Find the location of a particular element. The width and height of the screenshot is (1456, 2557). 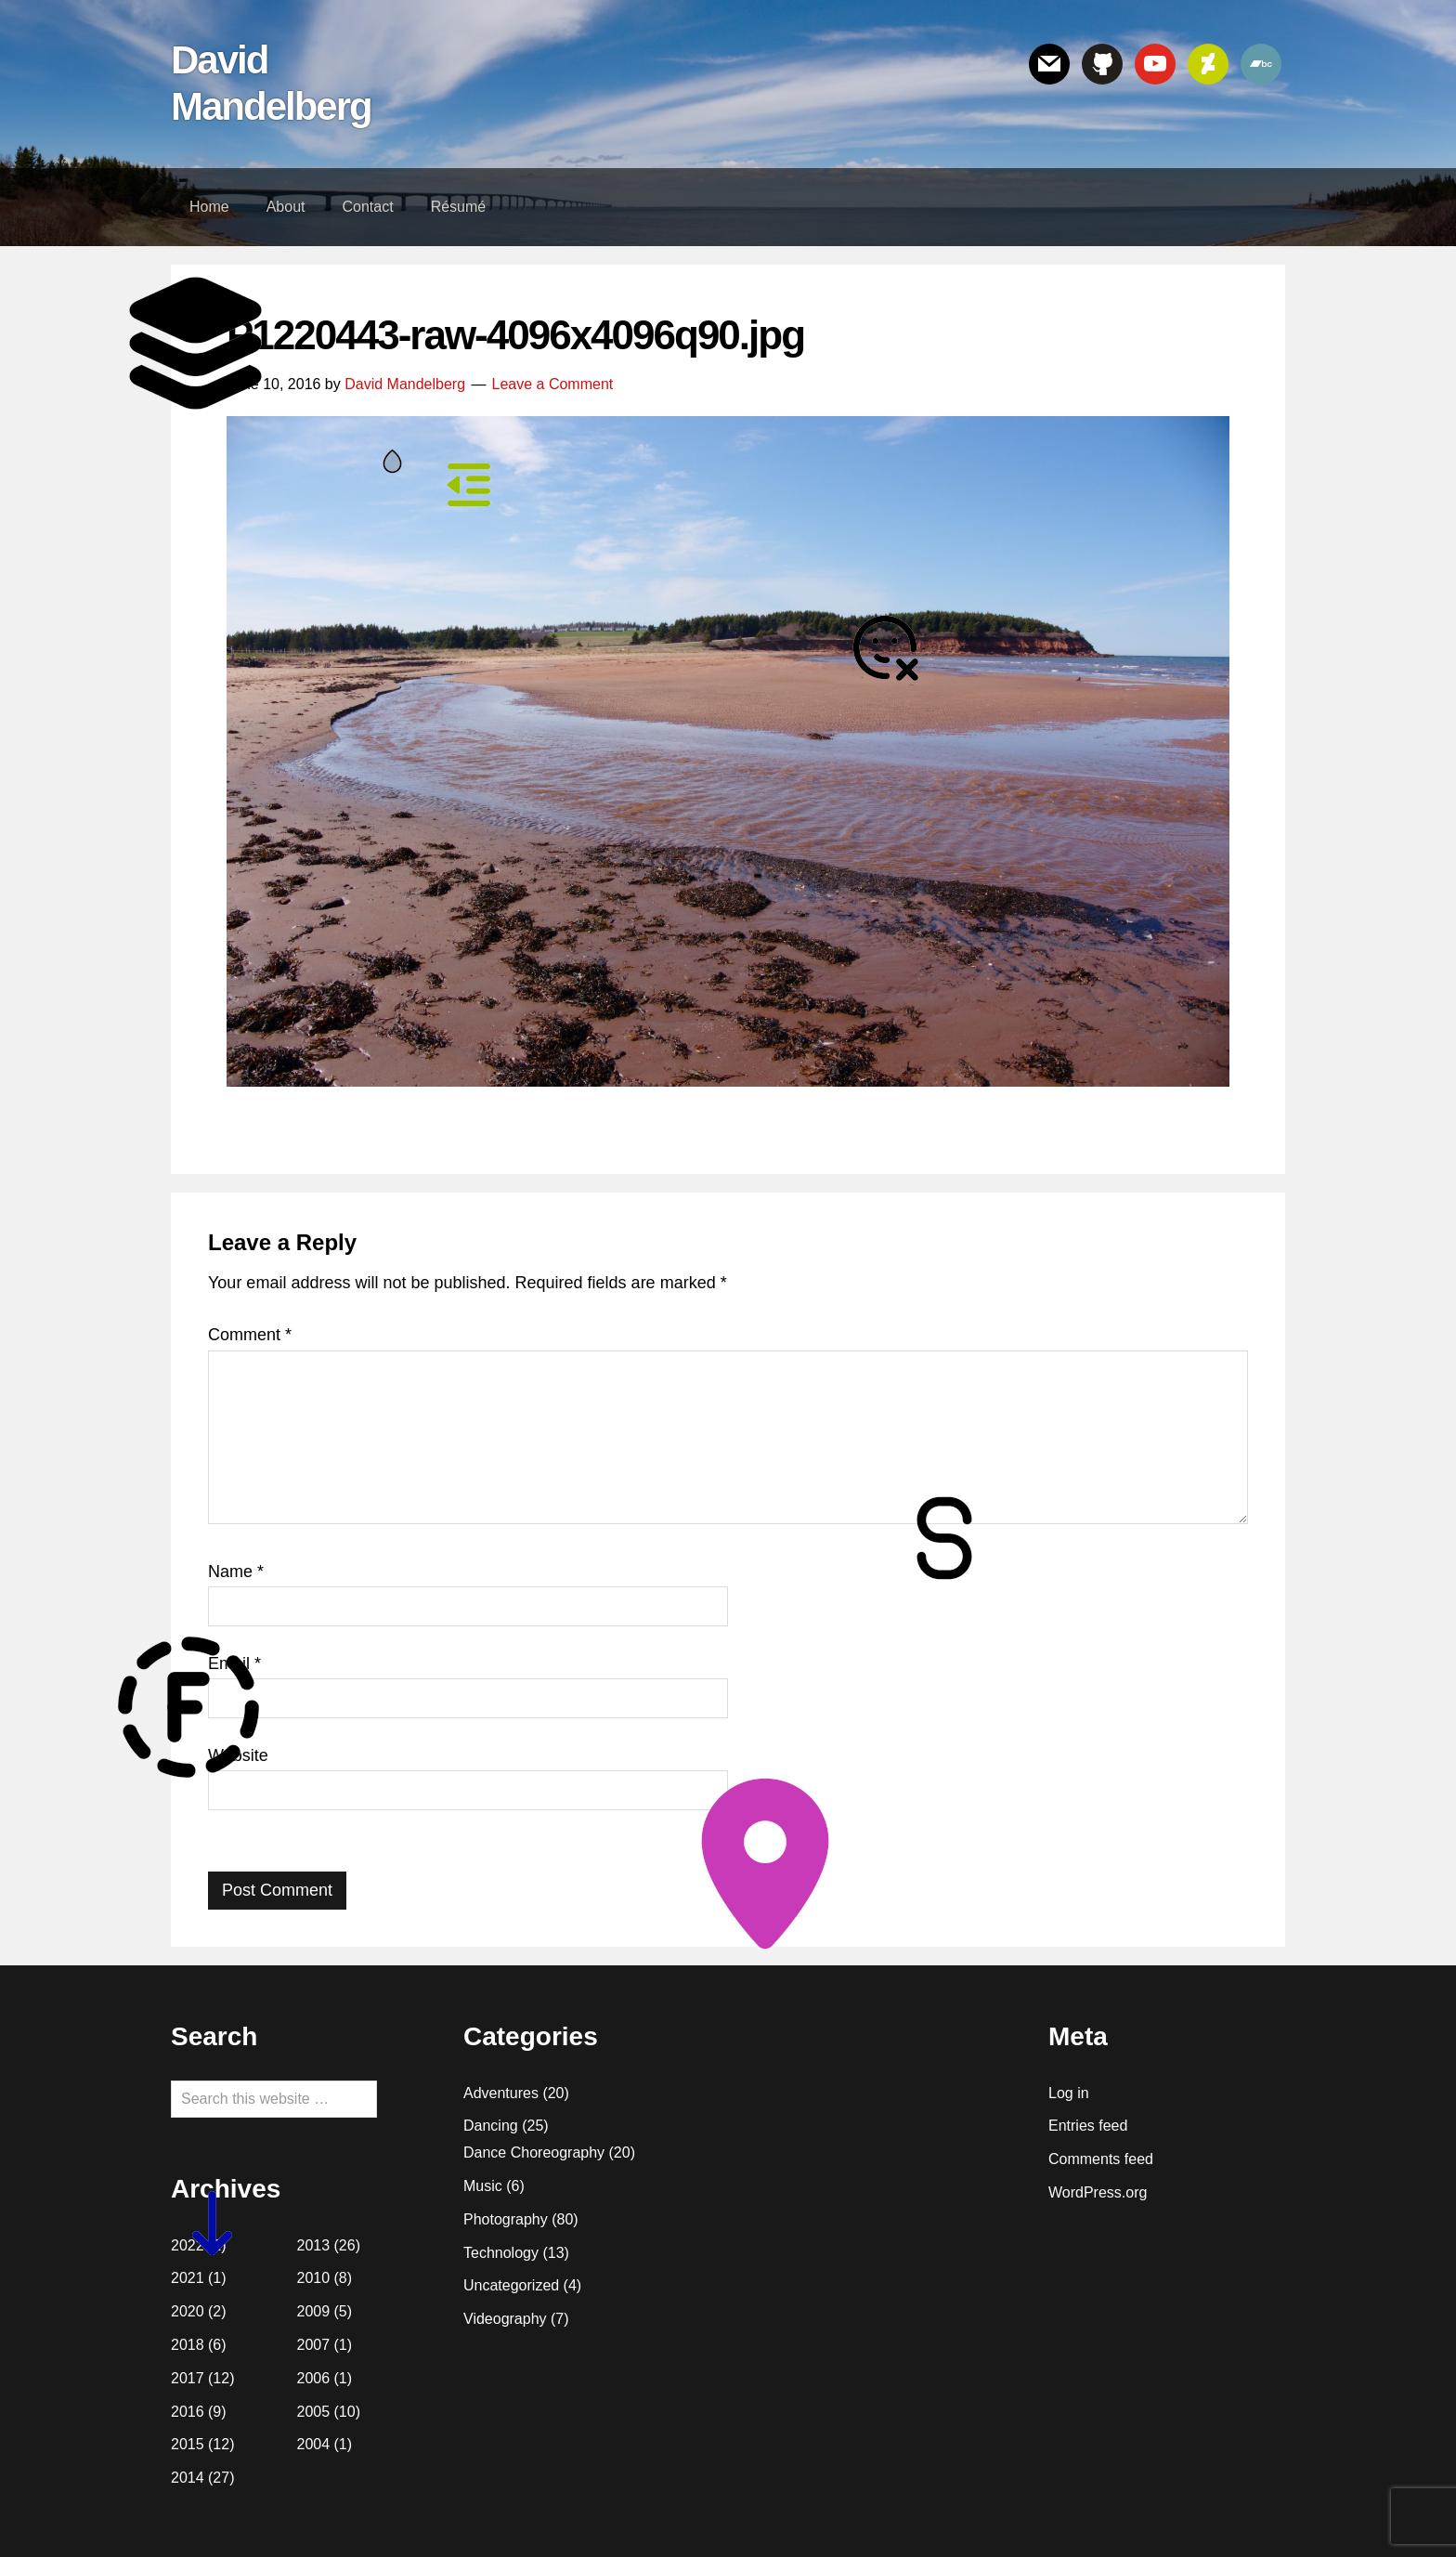

remove or cancel a mood/reaction is located at coordinates (885, 647).